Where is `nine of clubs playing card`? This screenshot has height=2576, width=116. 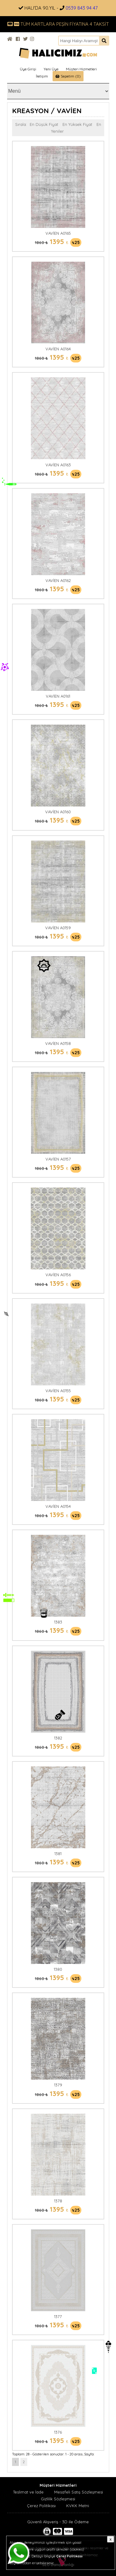
nine of clubs playing card is located at coordinates (94, 2371).